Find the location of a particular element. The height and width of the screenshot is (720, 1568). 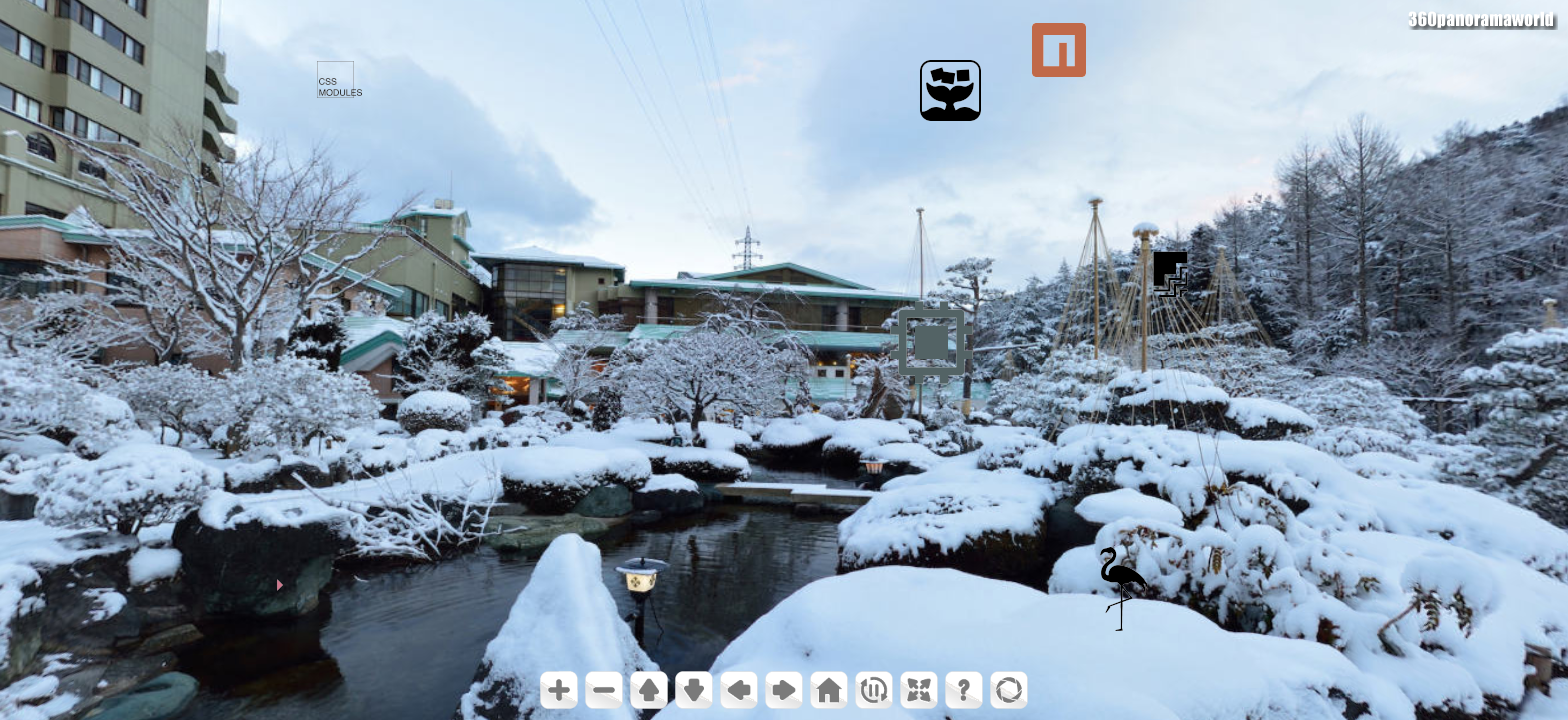

CSS Modules library logo is located at coordinates (339, 79).